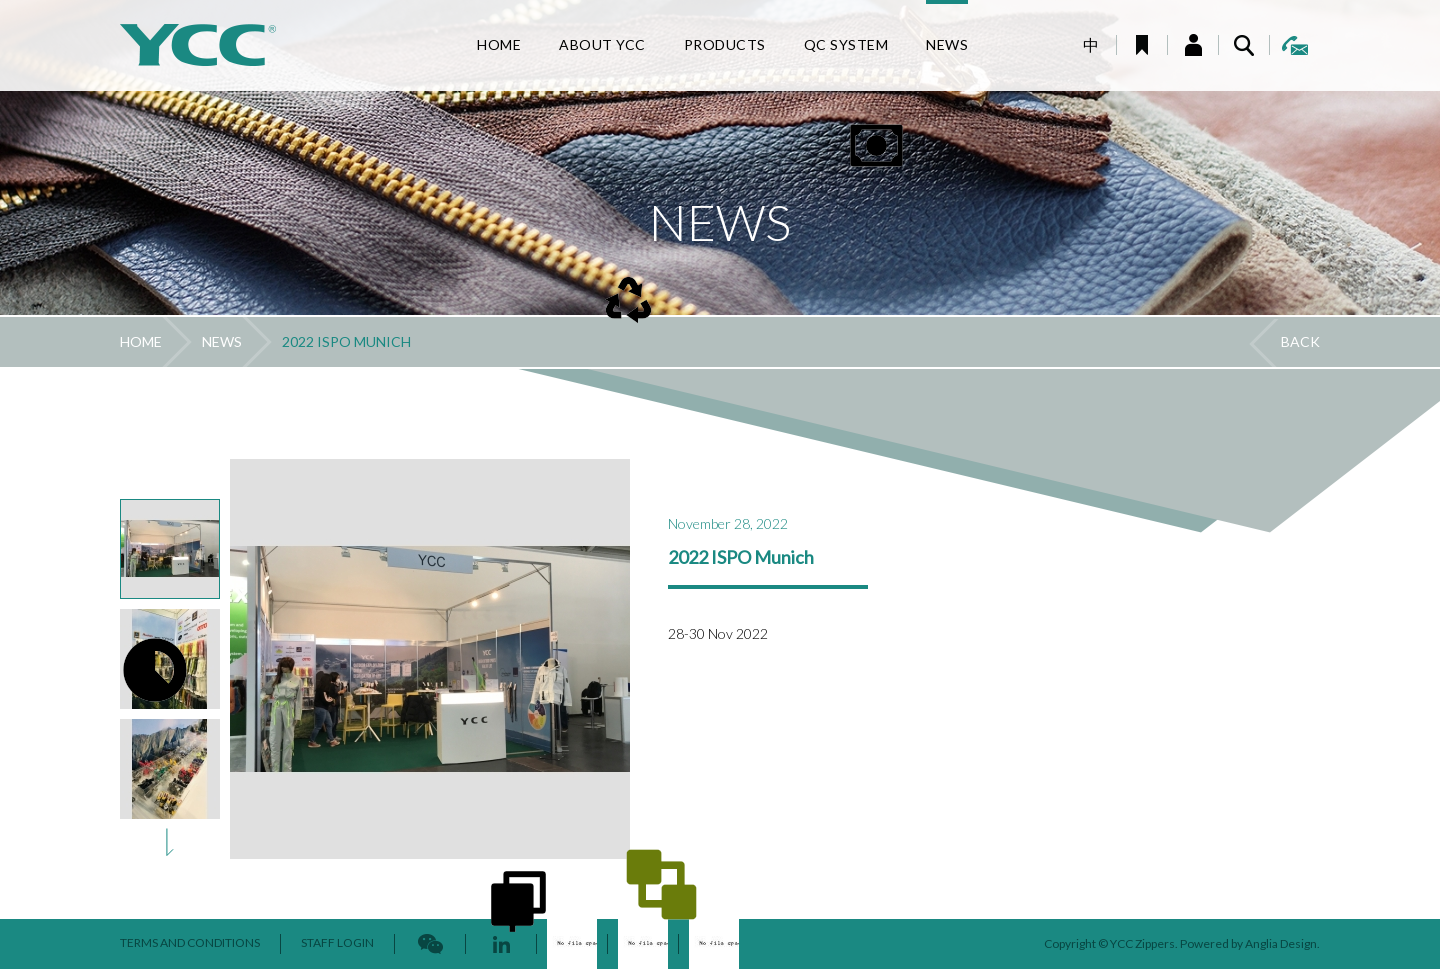 Image resolution: width=1440 pixels, height=969 pixels. I want to click on AED electrode pads for defibrillator device, so click(518, 898).